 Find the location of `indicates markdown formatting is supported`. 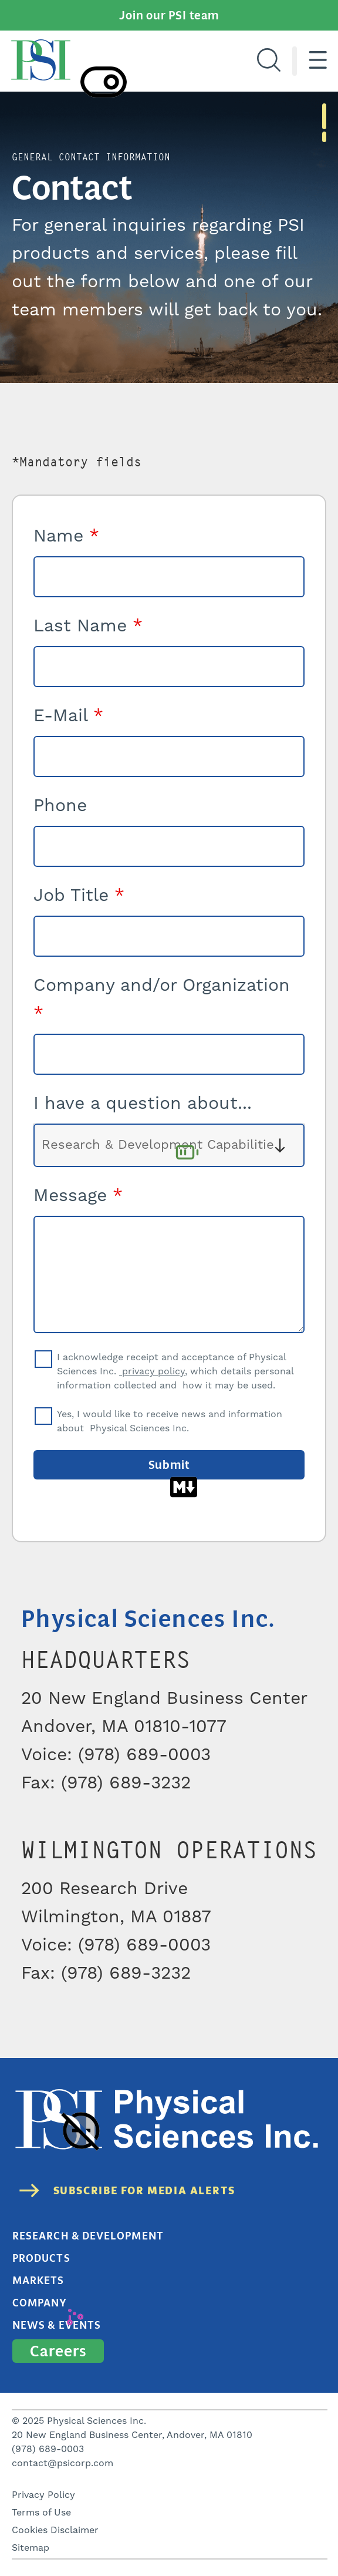

indicates markdown formatting is supported is located at coordinates (184, 1487).